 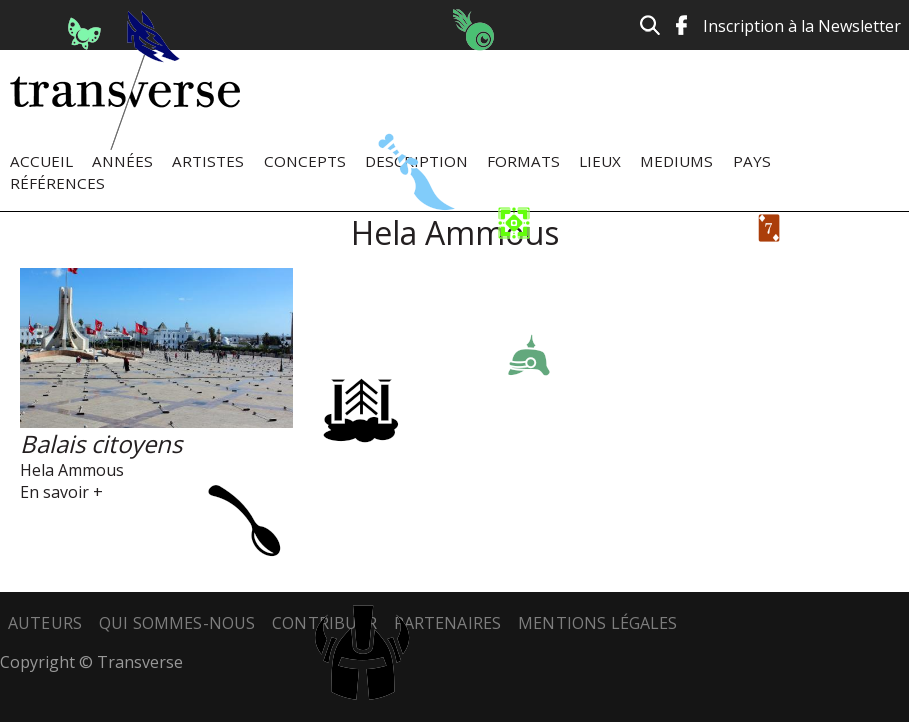 What do you see at coordinates (514, 223) in the screenshot?
I see `center or align selected elements` at bounding box center [514, 223].